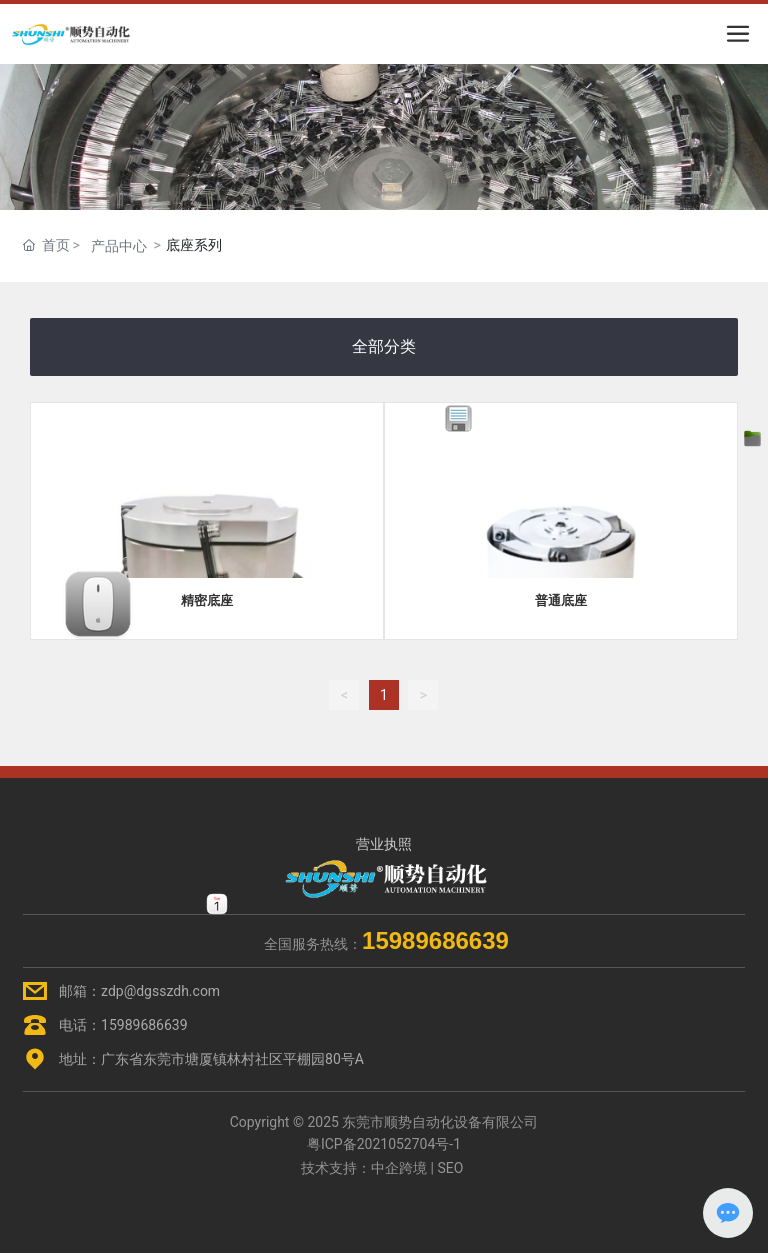 Image resolution: width=768 pixels, height=1253 pixels. I want to click on save the current file or document, so click(458, 418).